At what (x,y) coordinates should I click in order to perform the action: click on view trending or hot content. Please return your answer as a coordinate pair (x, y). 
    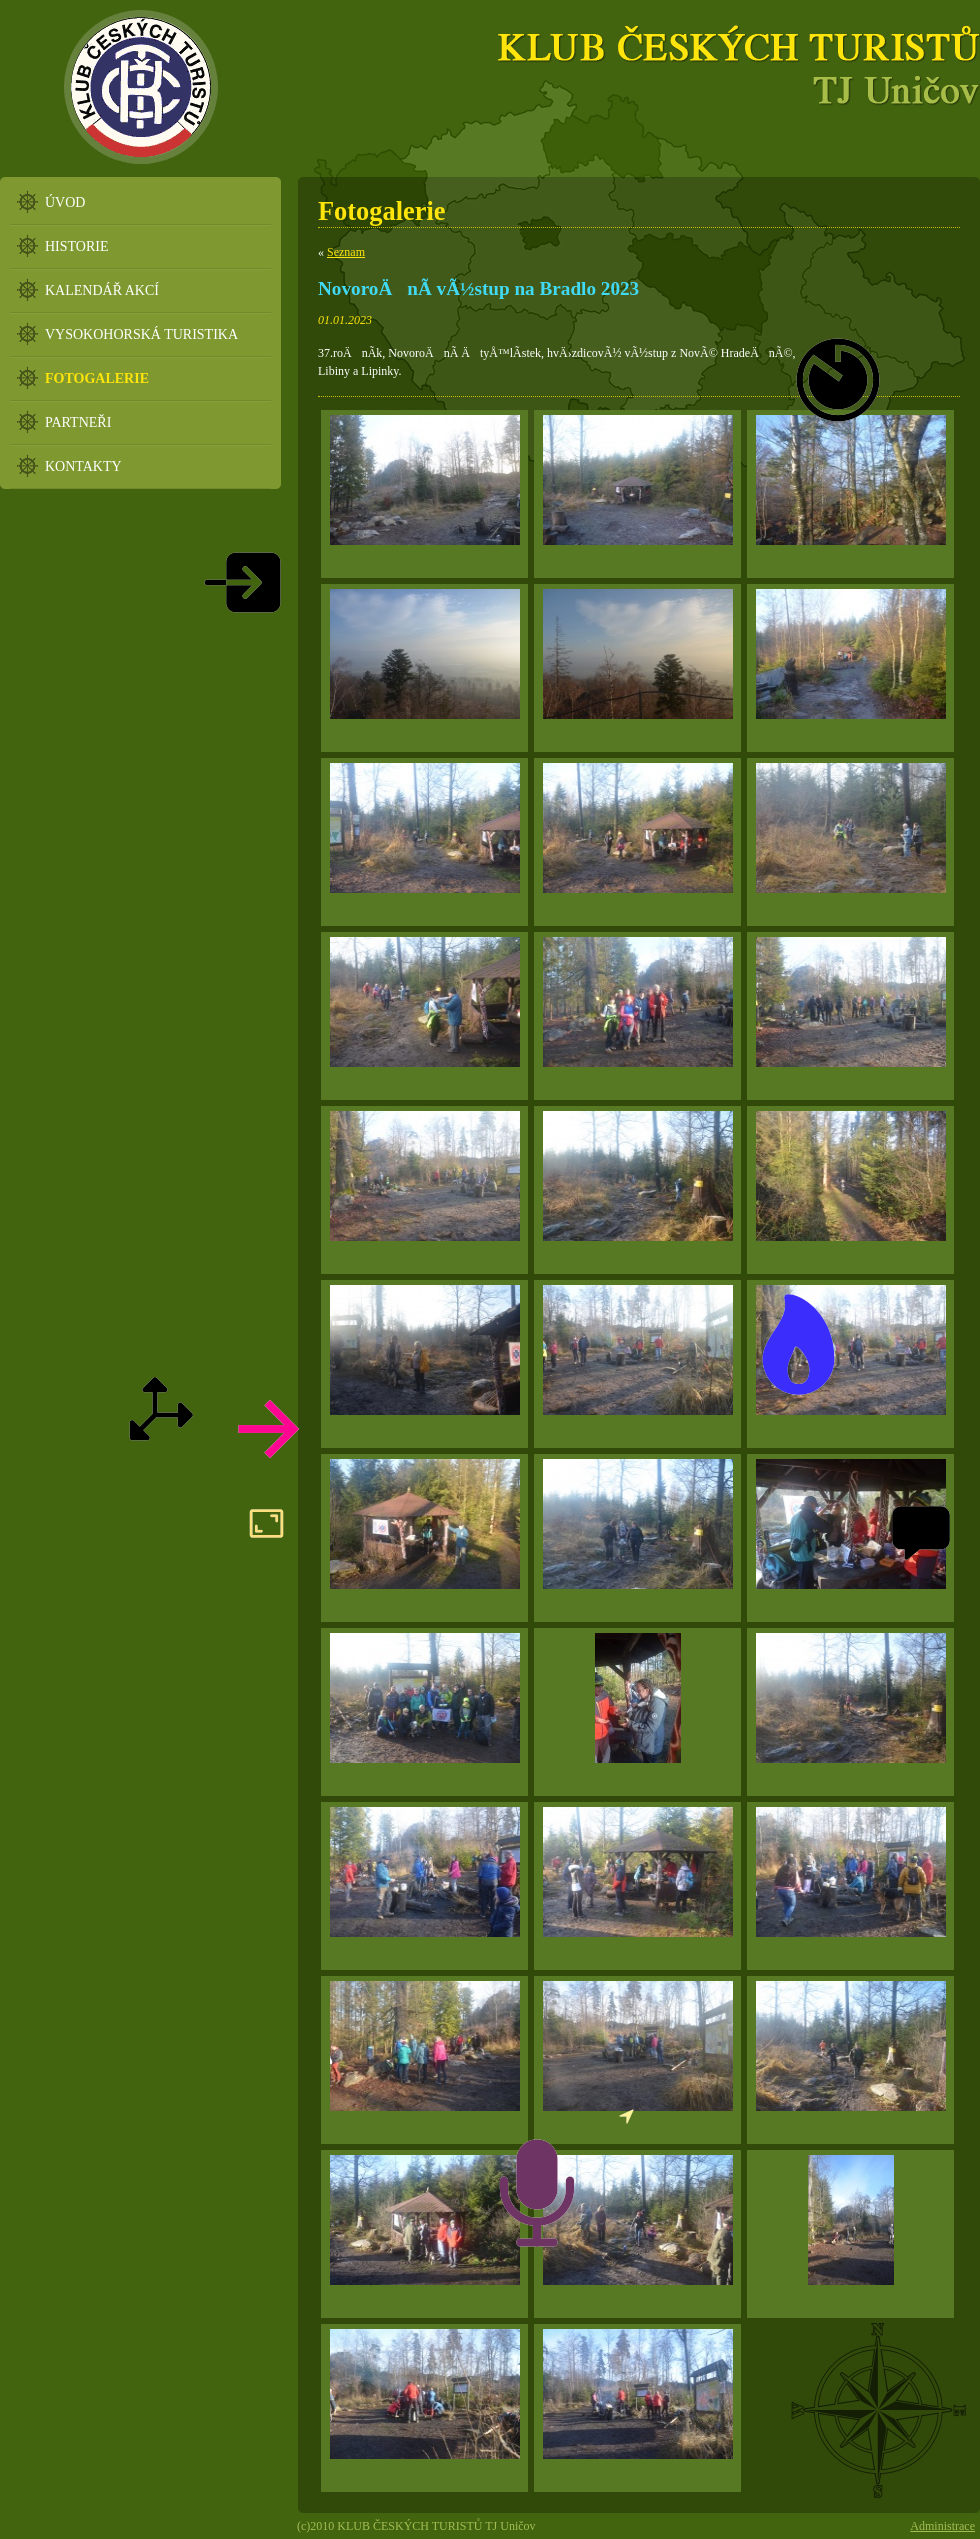
    Looking at the image, I should click on (798, 1344).